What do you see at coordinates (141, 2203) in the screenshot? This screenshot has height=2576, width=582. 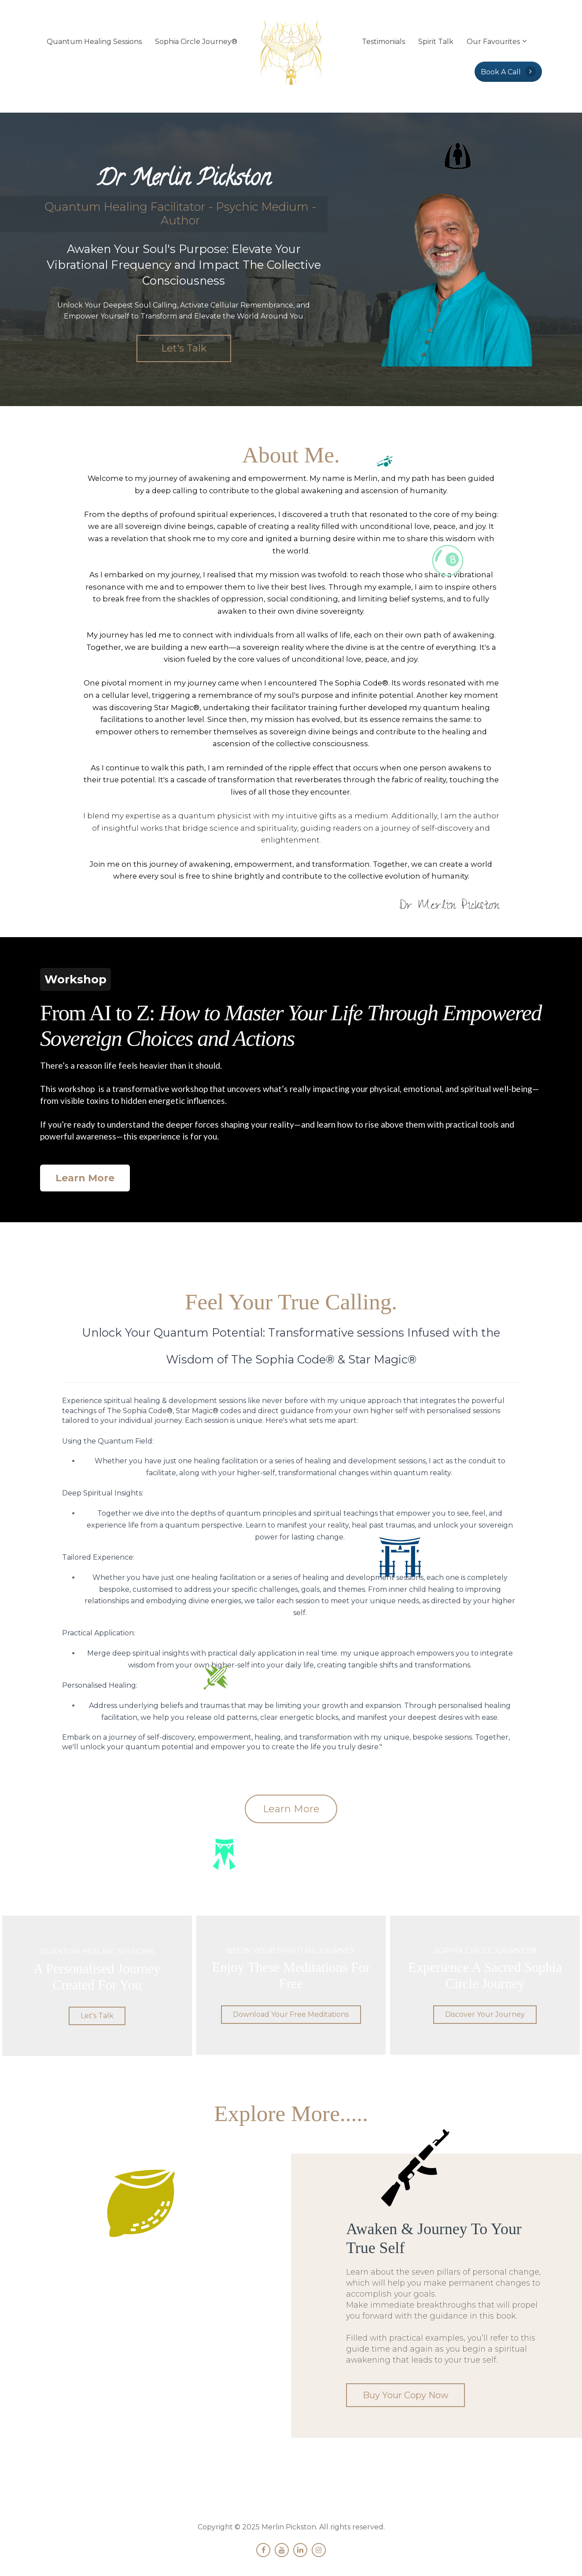 I see `indicates a citrus or lemon-flavored item` at bounding box center [141, 2203].